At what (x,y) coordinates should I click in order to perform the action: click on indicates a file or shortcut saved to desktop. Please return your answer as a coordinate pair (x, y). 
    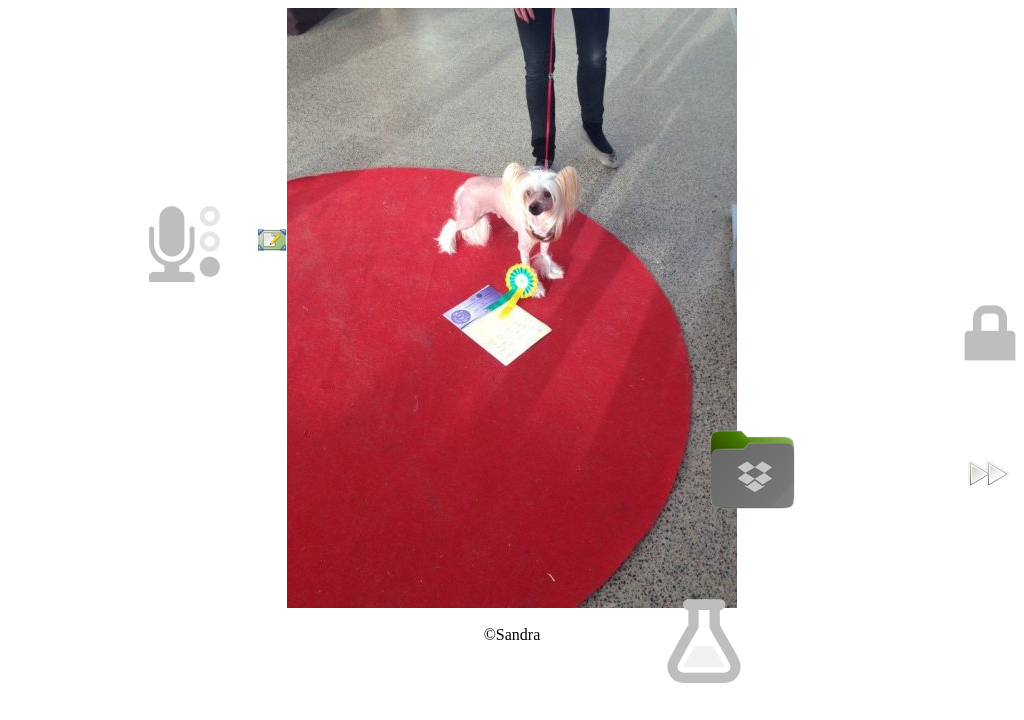
    Looking at the image, I should click on (272, 240).